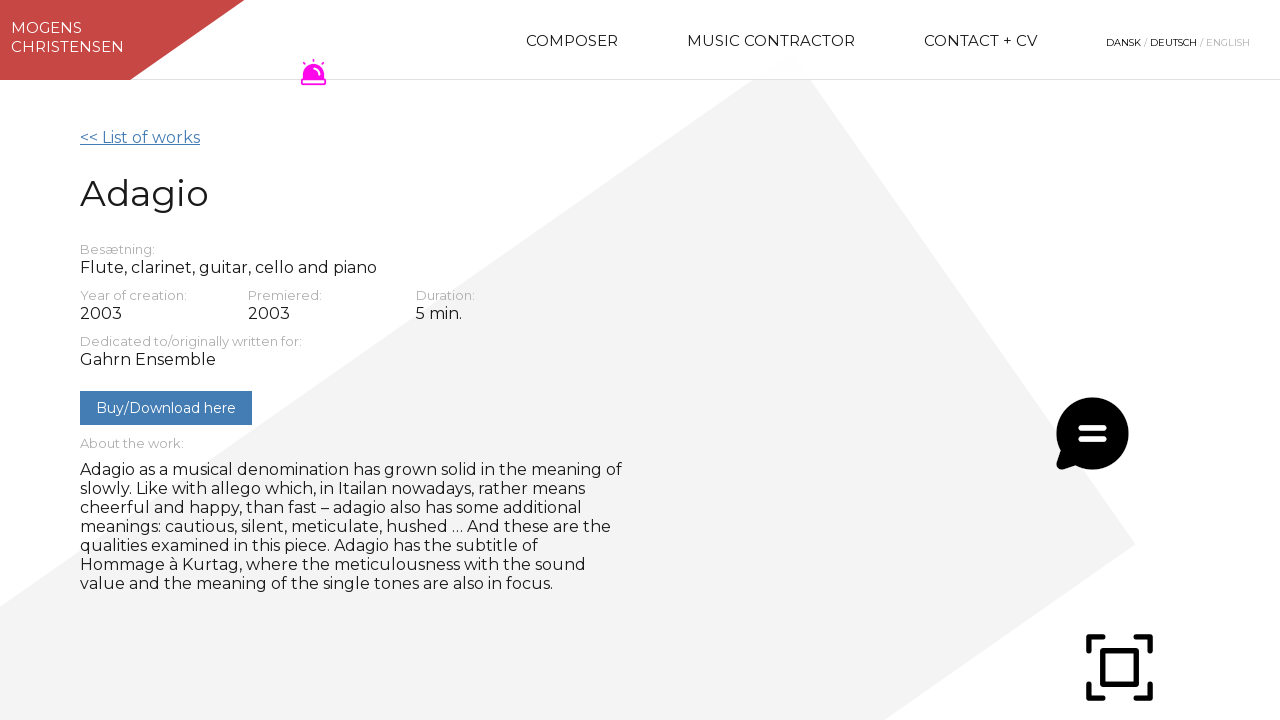 This screenshot has height=720, width=1280. I want to click on indicates an active alert or emergency notification, so click(313, 74).